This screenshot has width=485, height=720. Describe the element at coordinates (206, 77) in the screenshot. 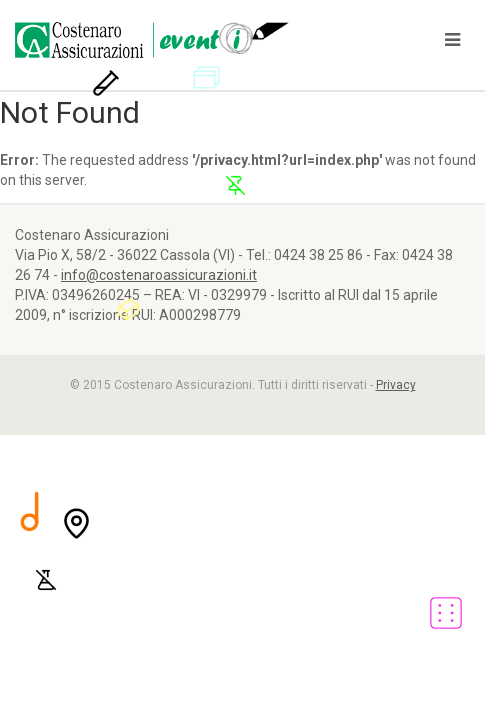

I see `view open browser windows` at that location.